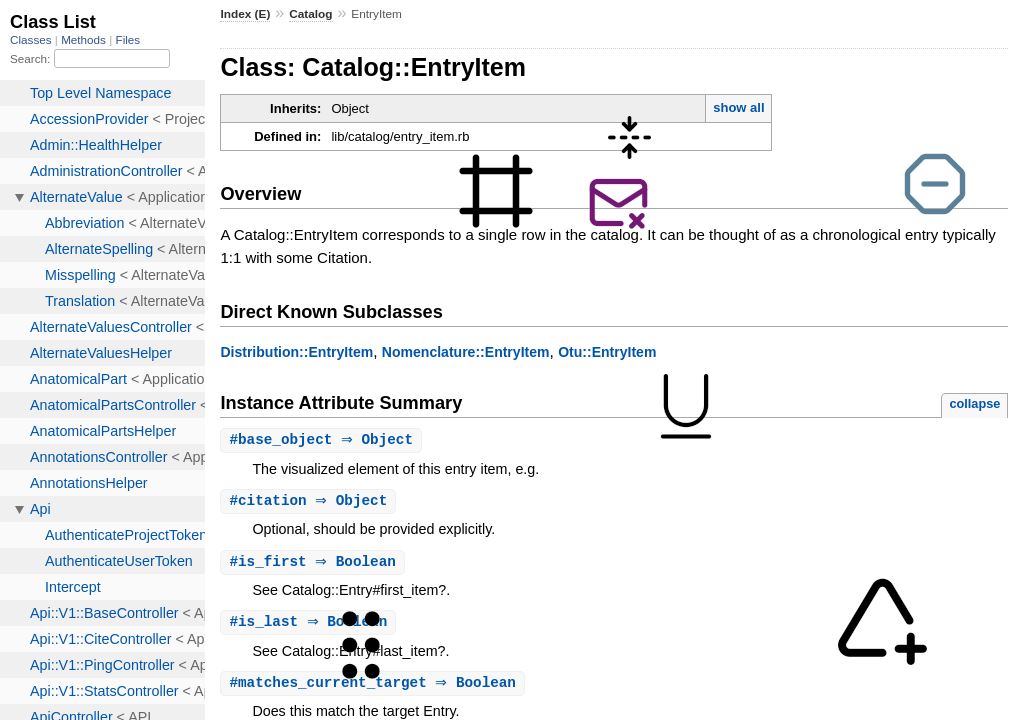 The width and height of the screenshot is (1024, 720). What do you see at coordinates (935, 184) in the screenshot?
I see `remove or delete an item` at bounding box center [935, 184].